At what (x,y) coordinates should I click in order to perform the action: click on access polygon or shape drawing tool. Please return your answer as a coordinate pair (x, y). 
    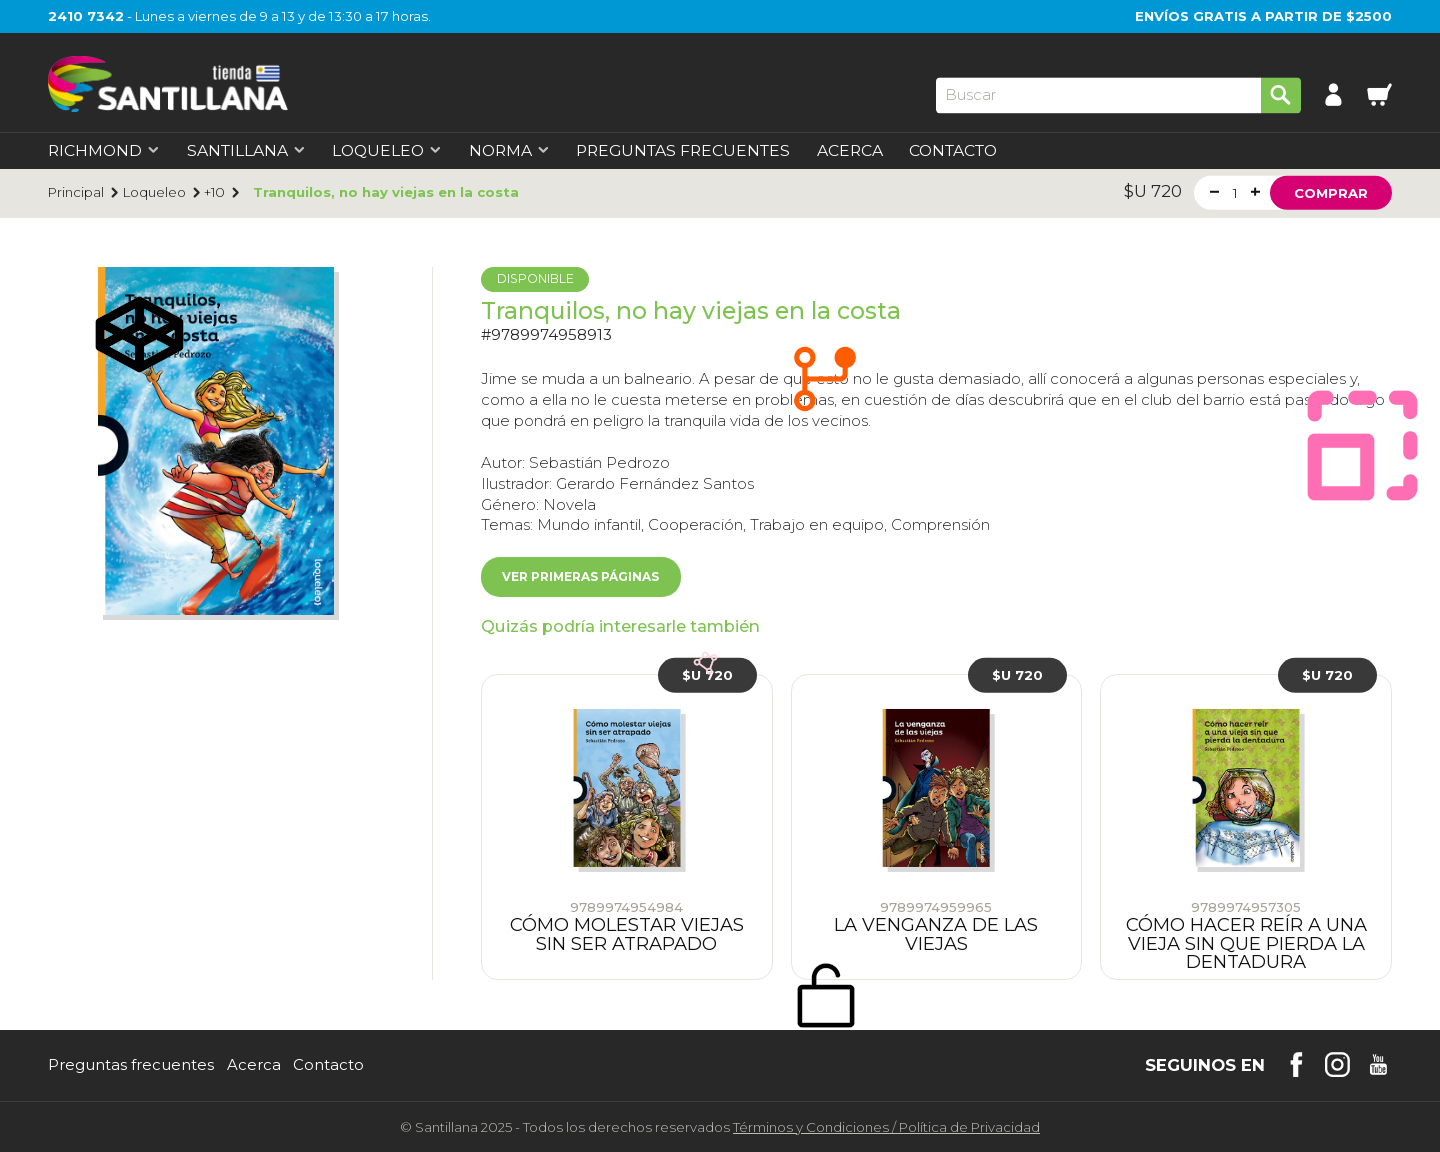
    Looking at the image, I should click on (706, 663).